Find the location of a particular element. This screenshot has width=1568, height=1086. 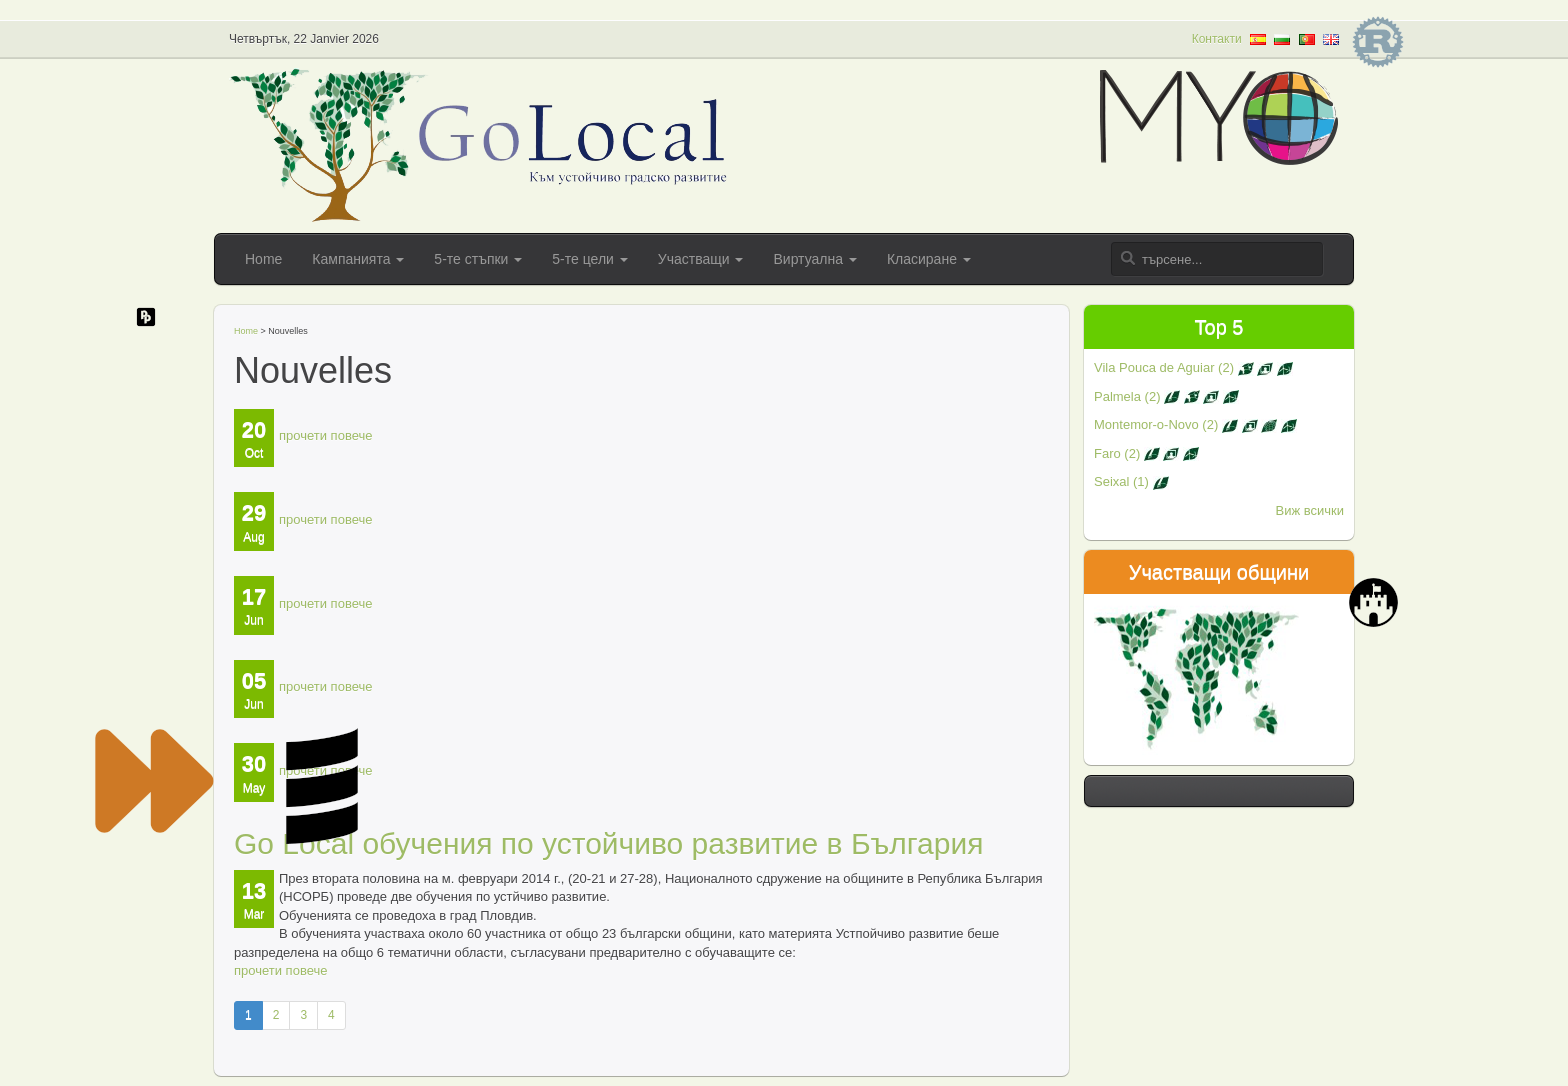

pied piper company logo is located at coordinates (146, 317).